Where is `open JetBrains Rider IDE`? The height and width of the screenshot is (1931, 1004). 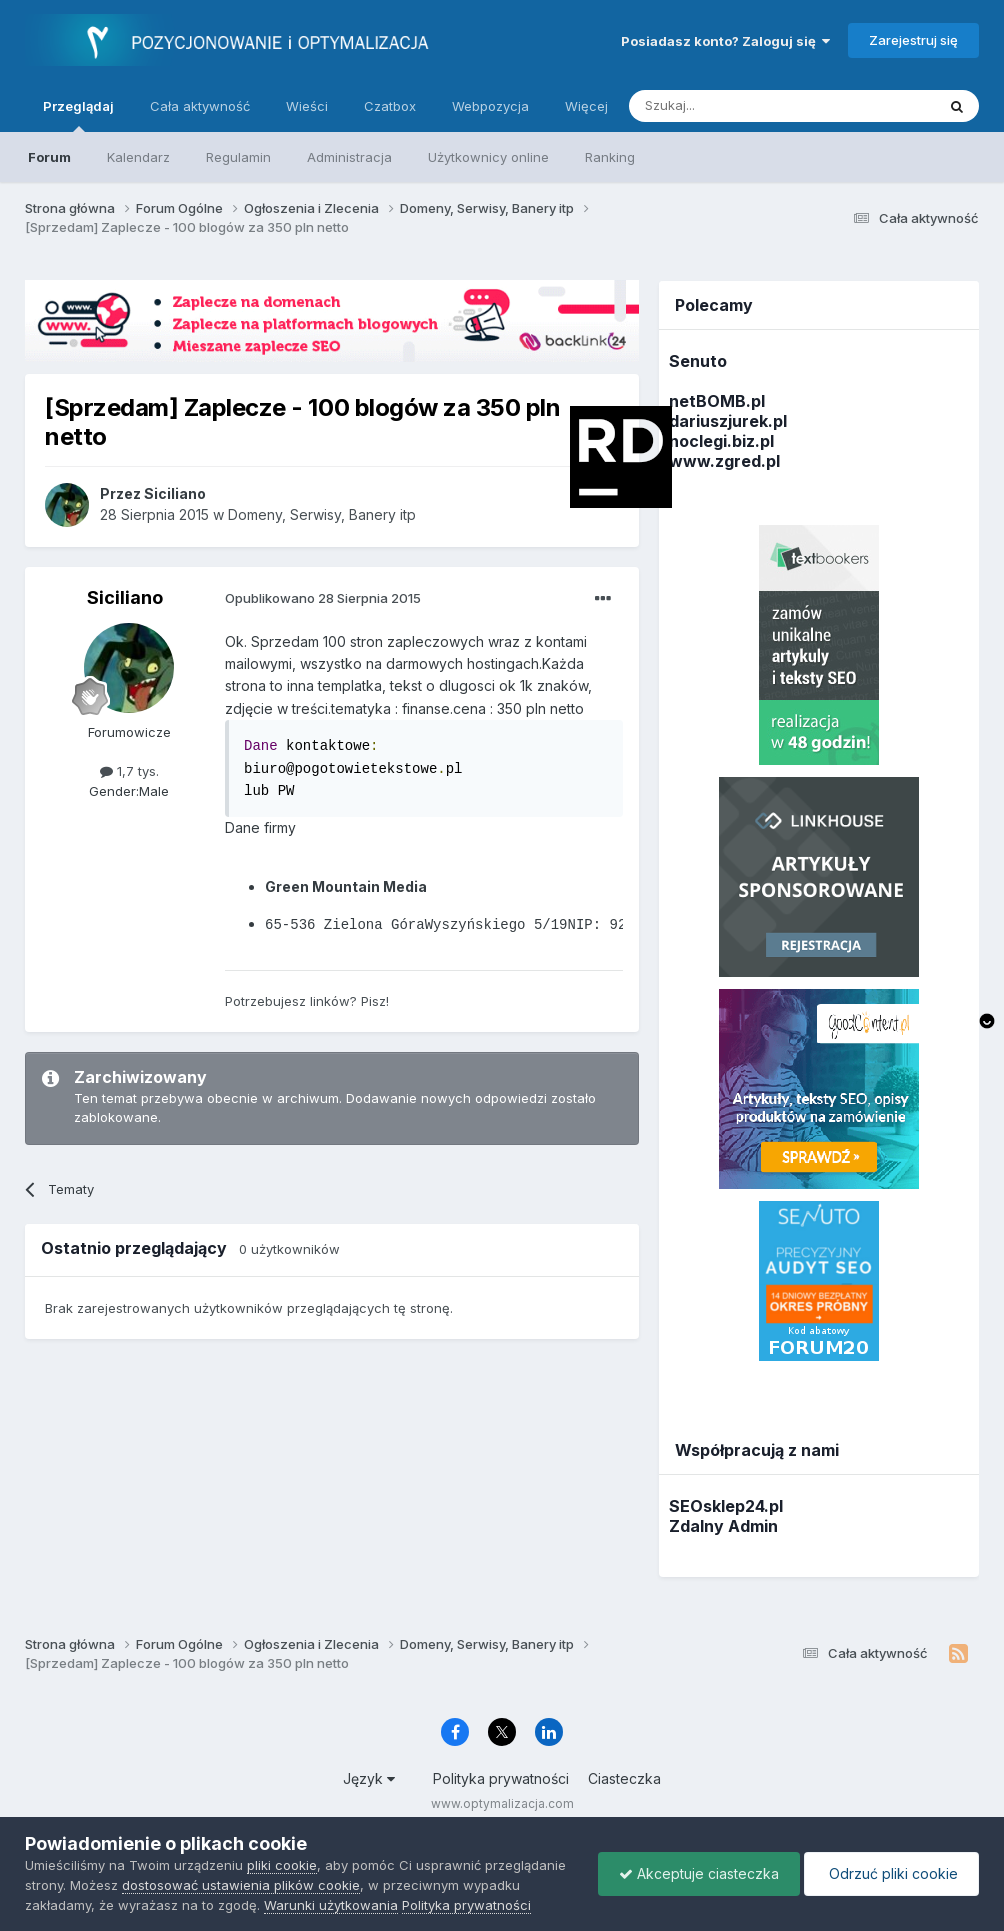
open JetBrains Rider IDE is located at coordinates (621, 457).